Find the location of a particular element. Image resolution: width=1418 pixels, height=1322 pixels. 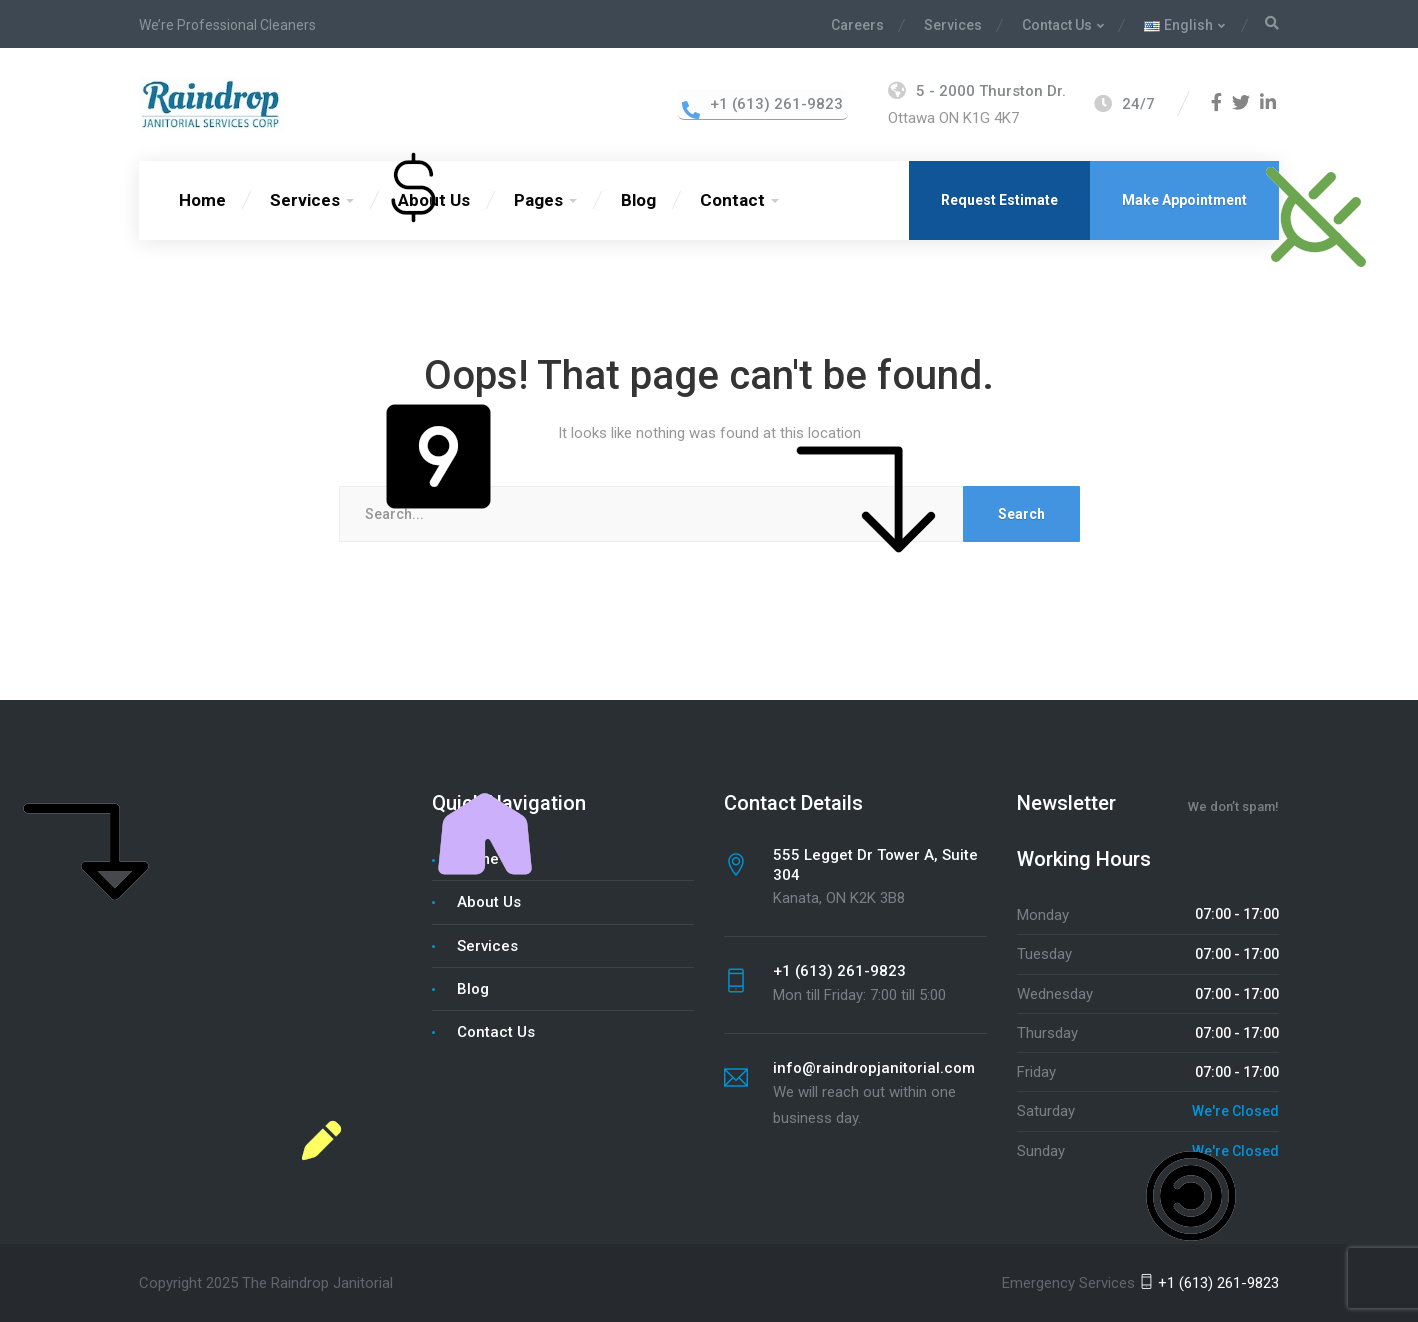

move content right then down is located at coordinates (866, 494).